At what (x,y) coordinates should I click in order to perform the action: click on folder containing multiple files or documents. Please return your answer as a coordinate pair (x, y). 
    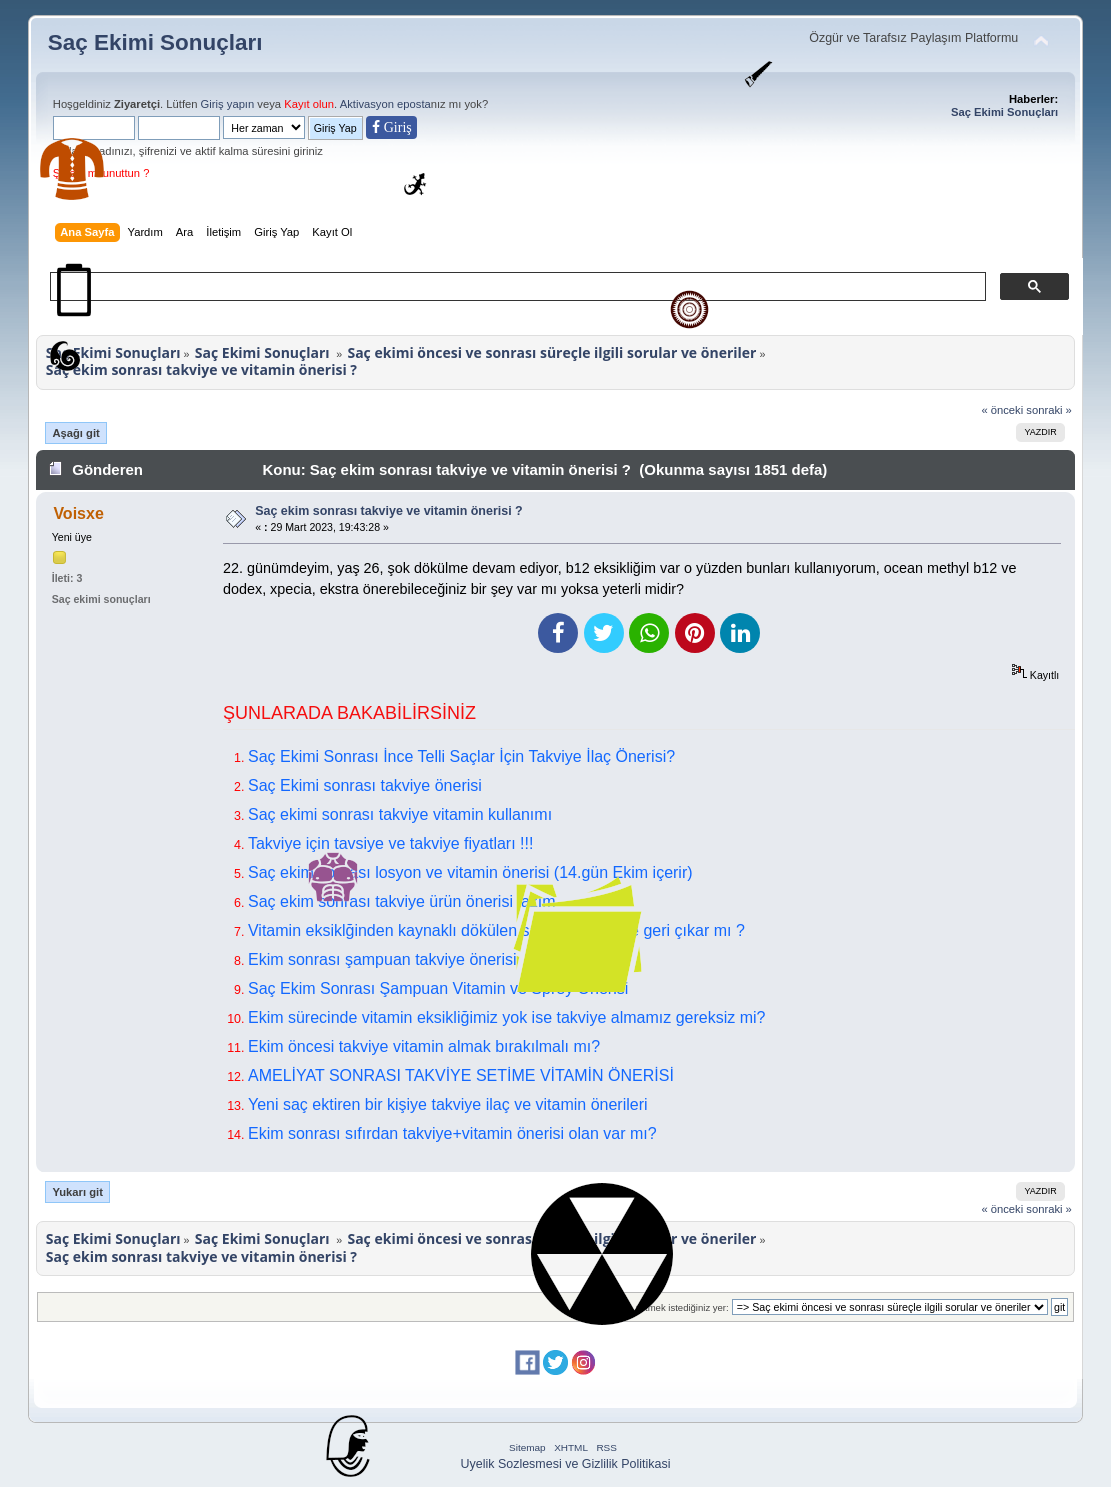
    Looking at the image, I should click on (577, 936).